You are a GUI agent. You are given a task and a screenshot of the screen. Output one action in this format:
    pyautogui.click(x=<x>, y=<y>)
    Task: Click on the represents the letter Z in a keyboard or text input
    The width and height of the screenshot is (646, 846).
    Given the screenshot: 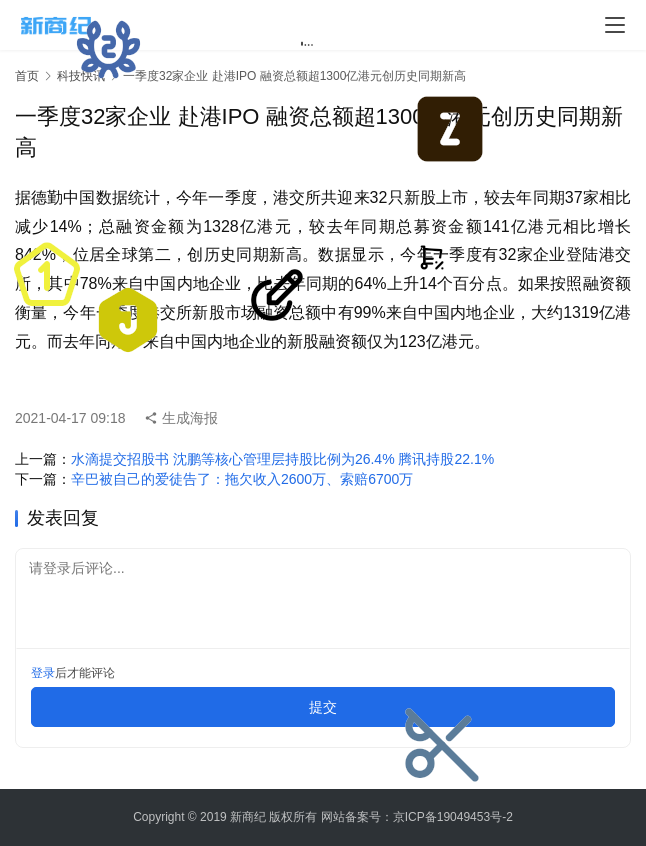 What is the action you would take?
    pyautogui.click(x=450, y=129)
    